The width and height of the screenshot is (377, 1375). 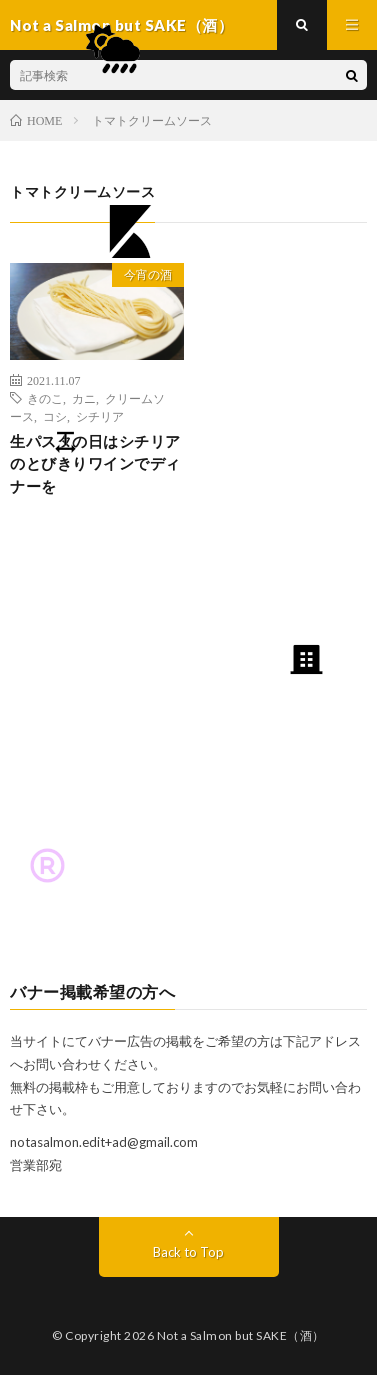 I want to click on open kibana dashboard, so click(x=130, y=231).